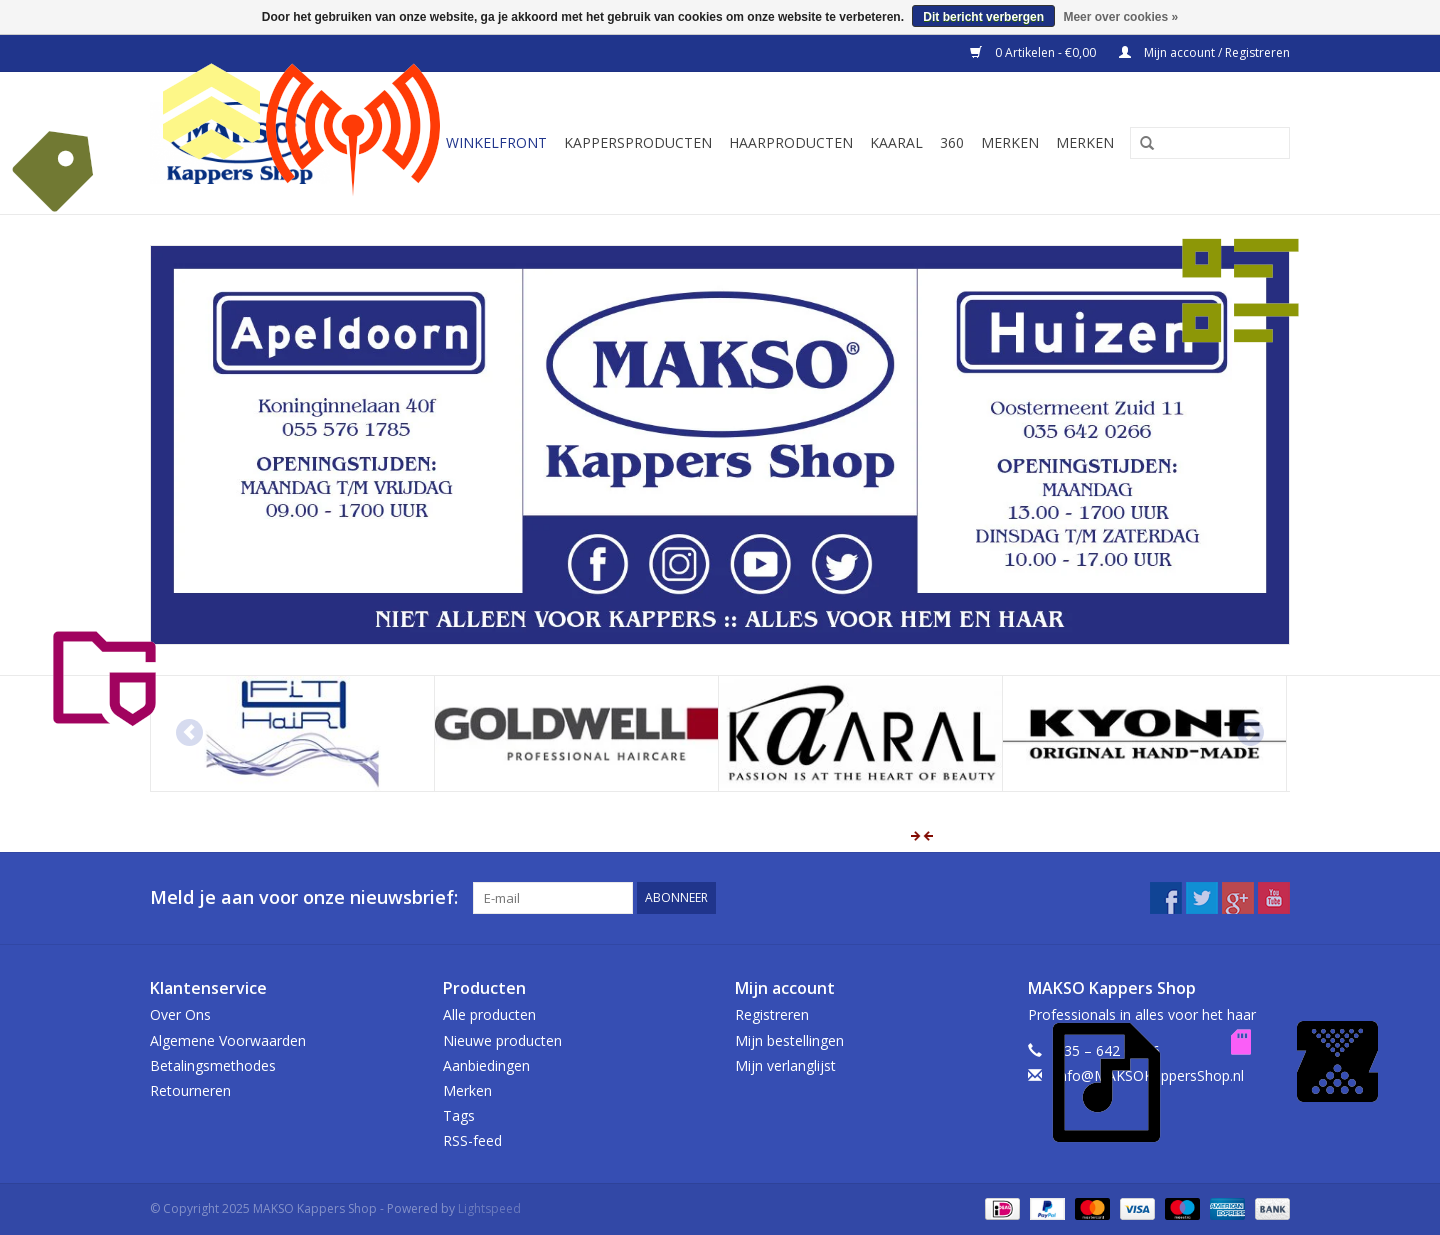 This screenshot has width=1440, height=1235. Describe the element at coordinates (353, 130) in the screenshot. I see `eclipse mosquitto MQTT broker logo` at that location.